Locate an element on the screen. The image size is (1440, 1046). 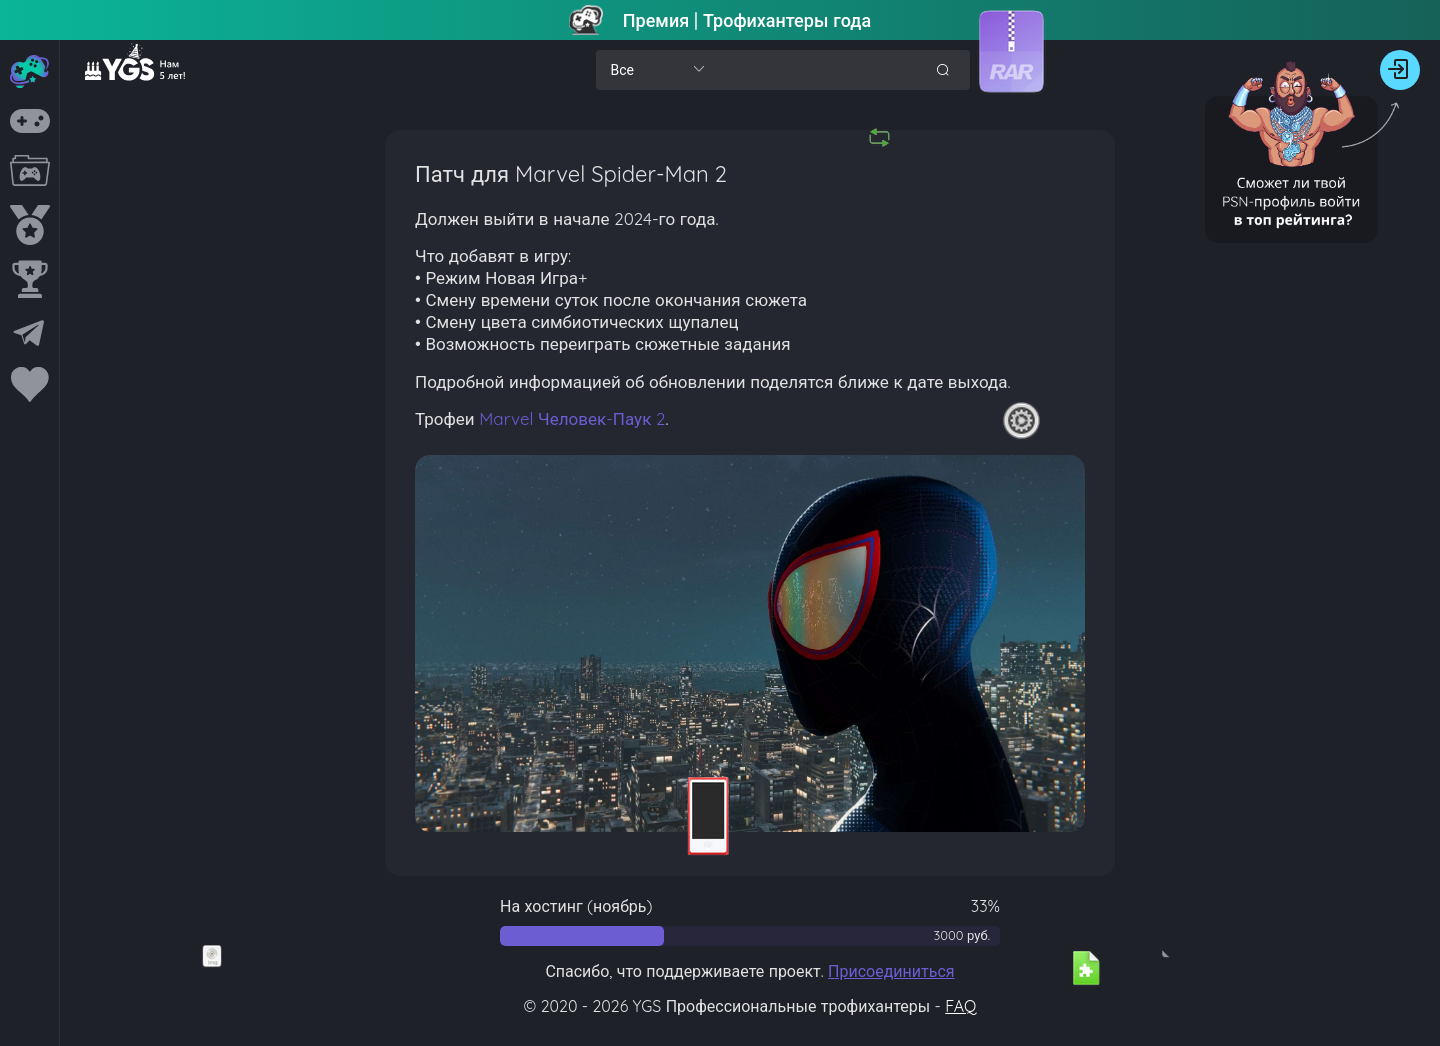
sync or refresh mail messages is located at coordinates (879, 137).